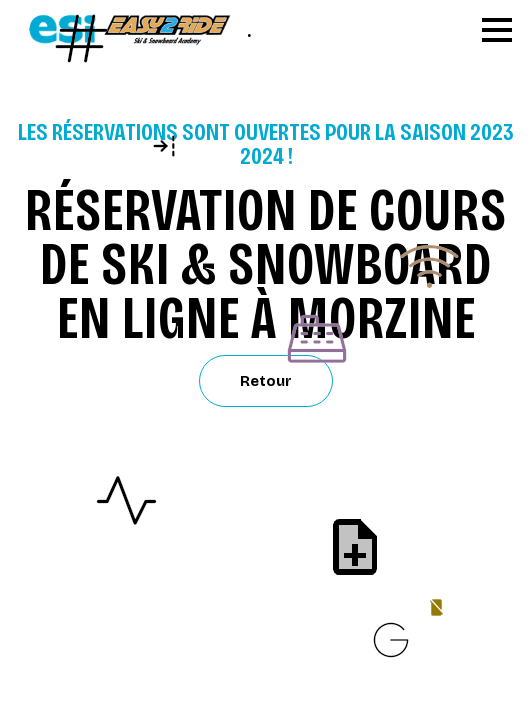 This screenshot has width=532, height=720. Describe the element at coordinates (126, 501) in the screenshot. I see `view health or heart rate data` at that location.